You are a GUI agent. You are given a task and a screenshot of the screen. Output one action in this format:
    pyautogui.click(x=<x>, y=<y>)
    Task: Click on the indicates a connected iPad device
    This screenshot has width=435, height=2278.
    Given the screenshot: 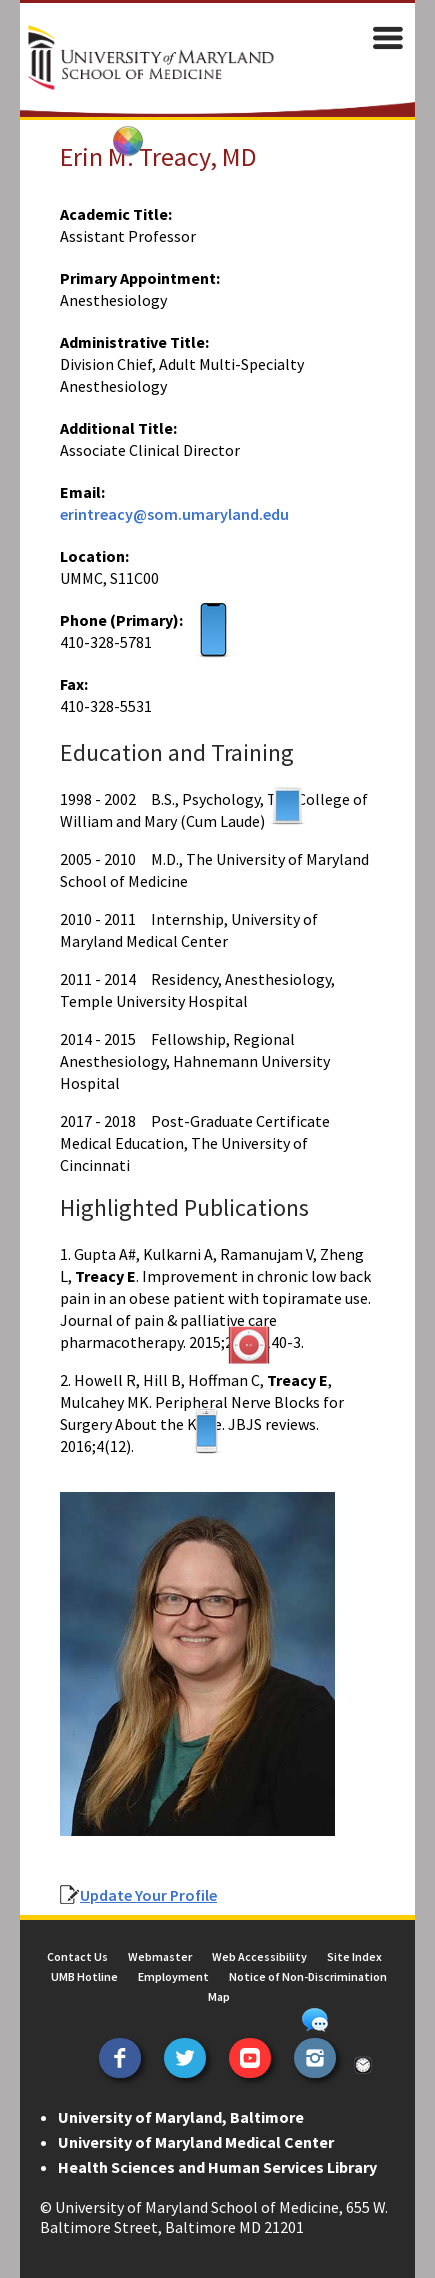 What is the action you would take?
    pyautogui.click(x=287, y=805)
    